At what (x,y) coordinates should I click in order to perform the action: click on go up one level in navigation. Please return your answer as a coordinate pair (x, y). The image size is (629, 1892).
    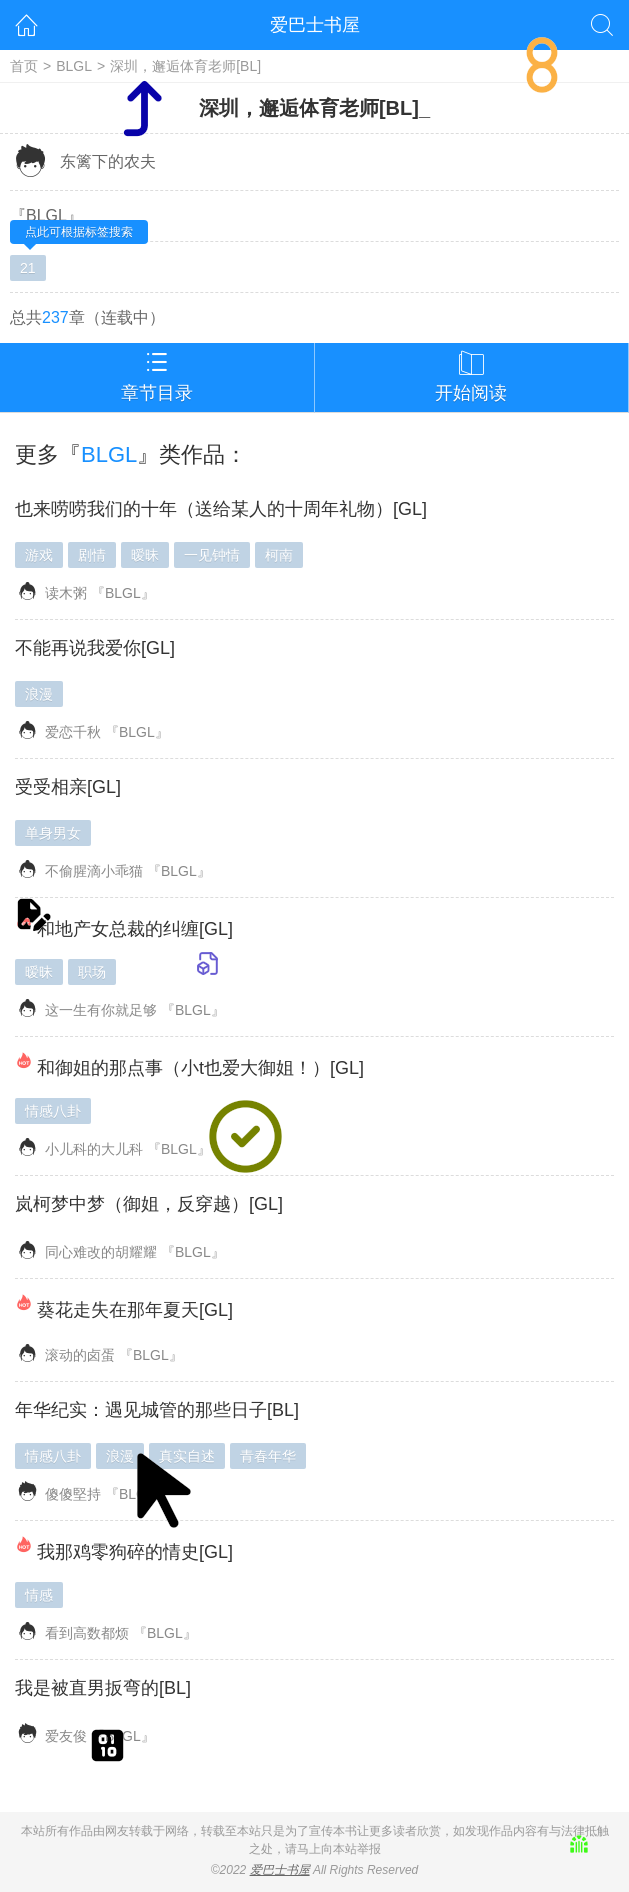
    Looking at the image, I should click on (144, 108).